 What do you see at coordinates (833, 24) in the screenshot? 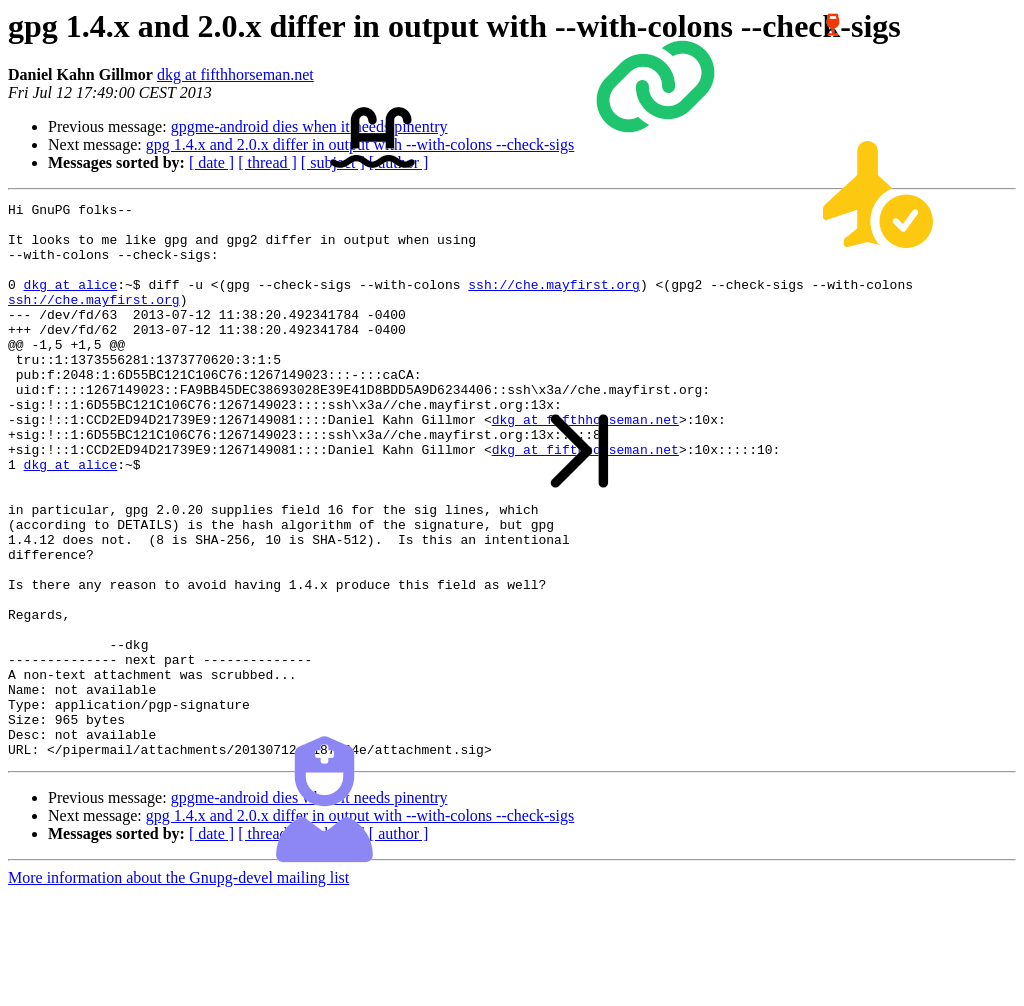
I see `browse wine or beverage options` at bounding box center [833, 24].